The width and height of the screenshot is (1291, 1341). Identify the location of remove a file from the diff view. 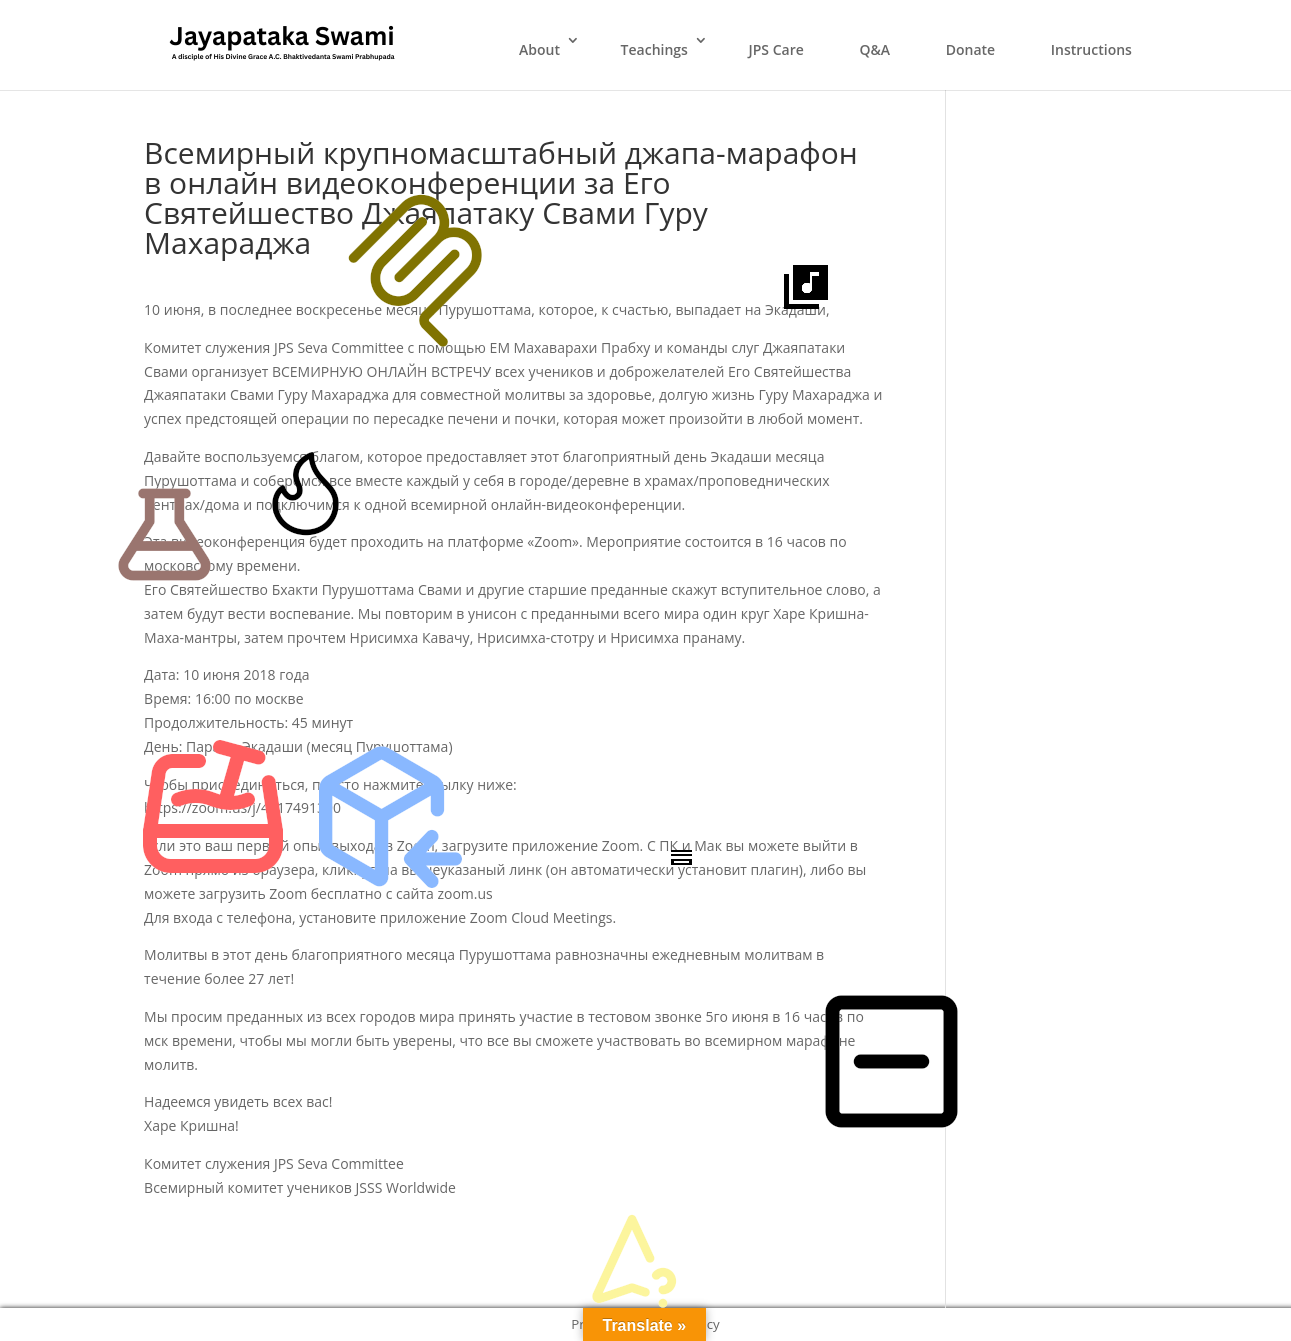
(891, 1061).